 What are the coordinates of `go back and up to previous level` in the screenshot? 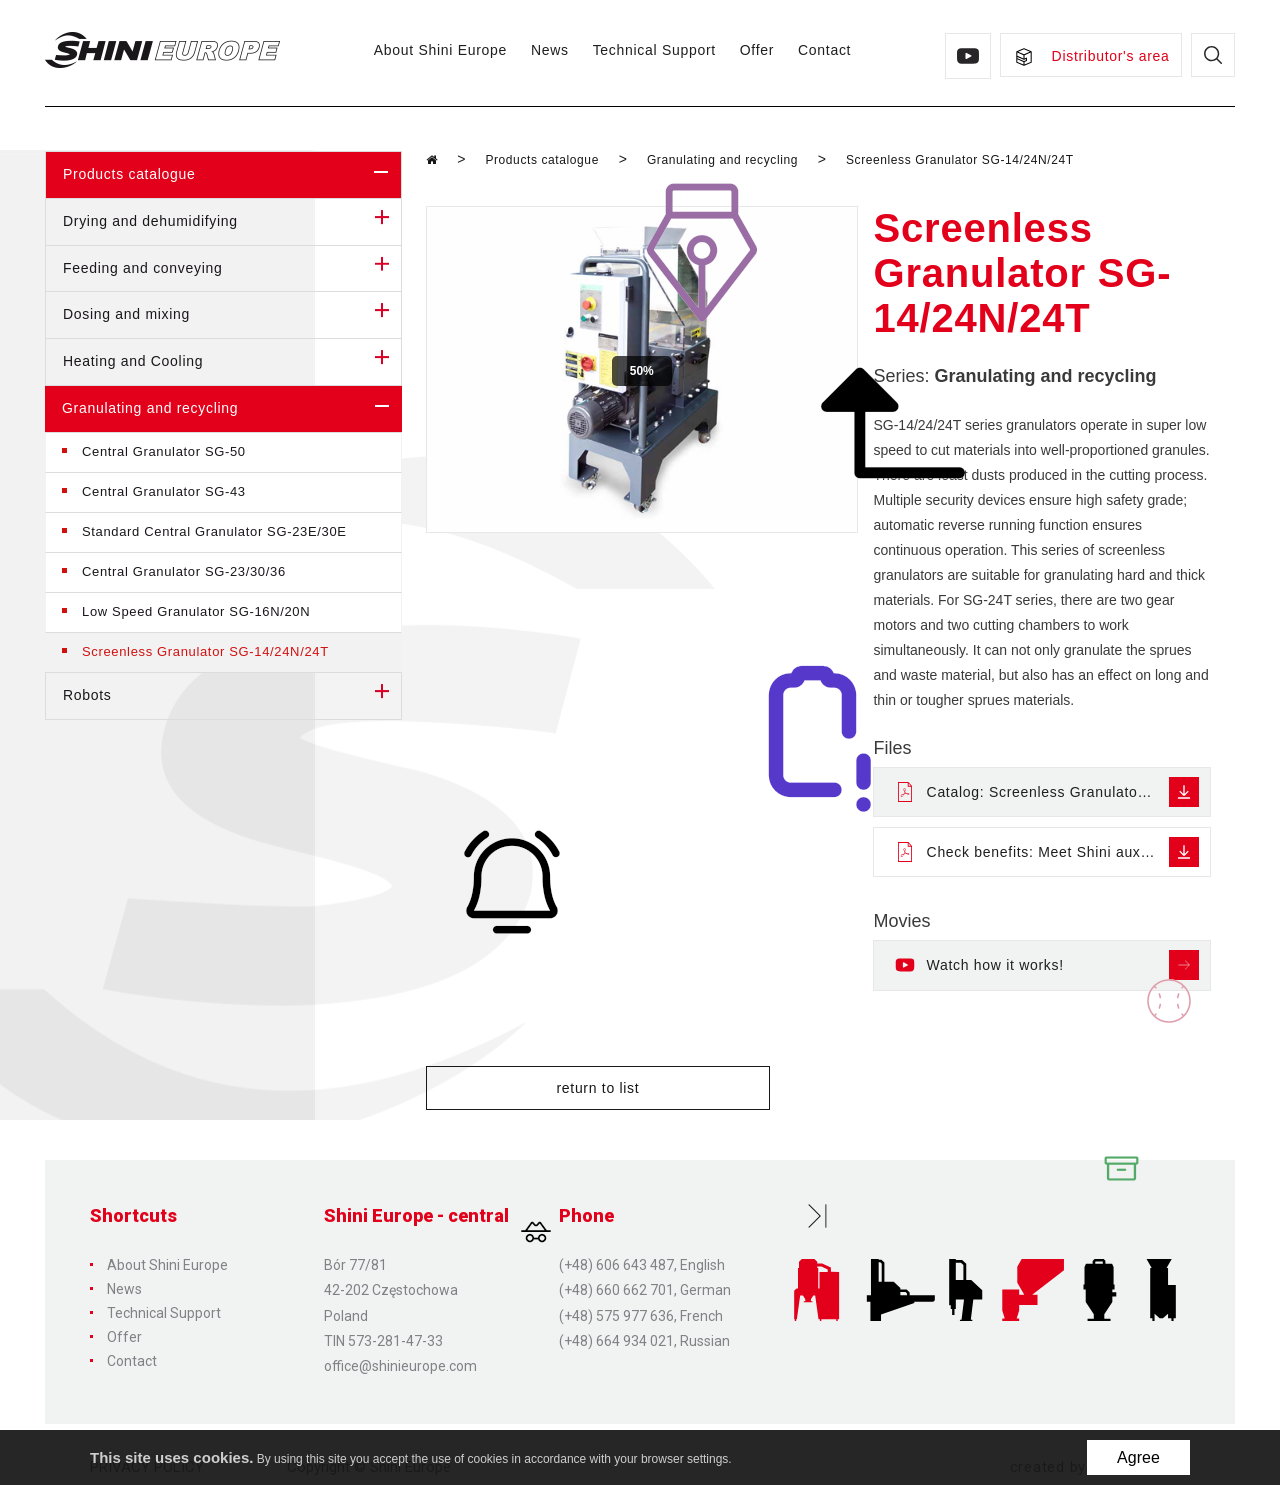 It's located at (887, 428).